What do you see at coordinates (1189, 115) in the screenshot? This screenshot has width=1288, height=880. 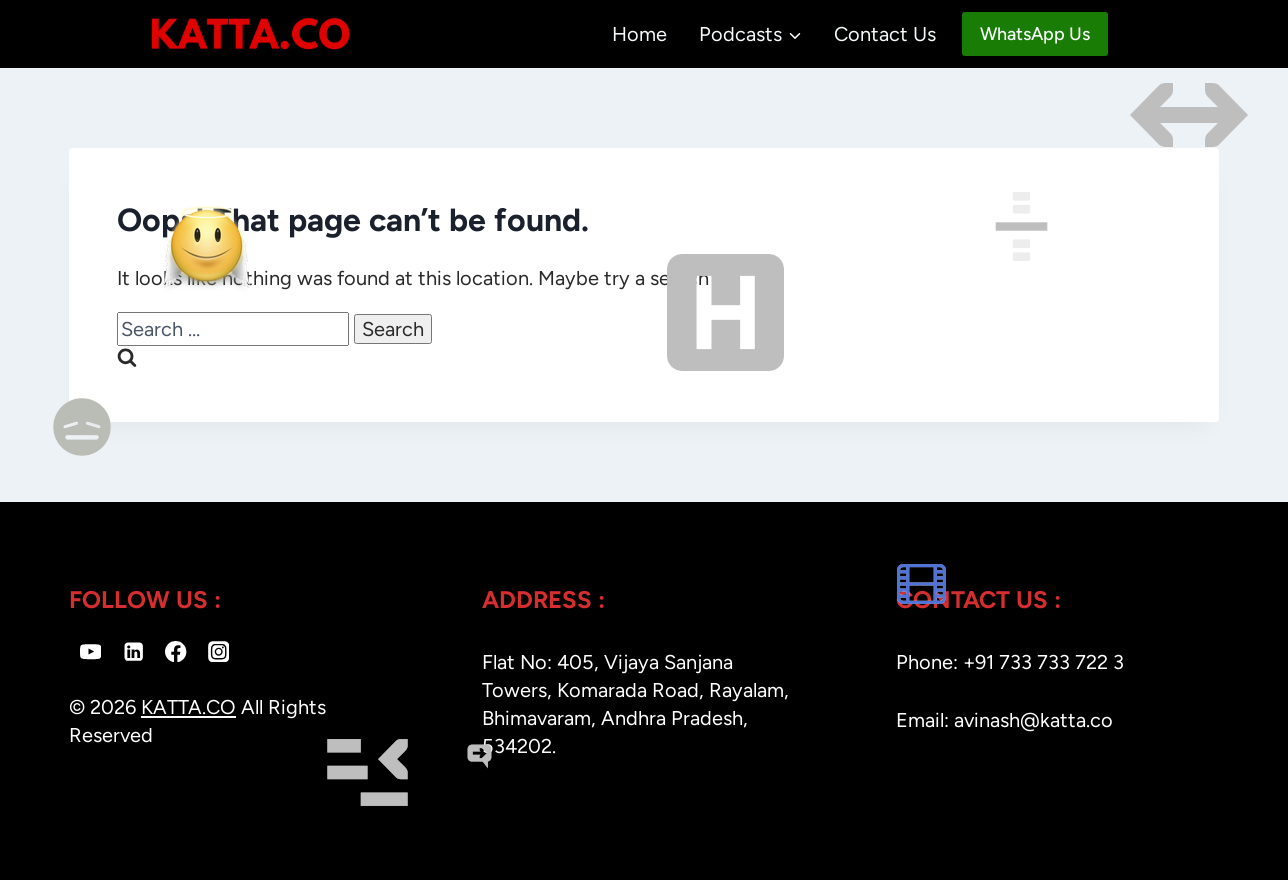 I see `flip object horizontally` at bounding box center [1189, 115].